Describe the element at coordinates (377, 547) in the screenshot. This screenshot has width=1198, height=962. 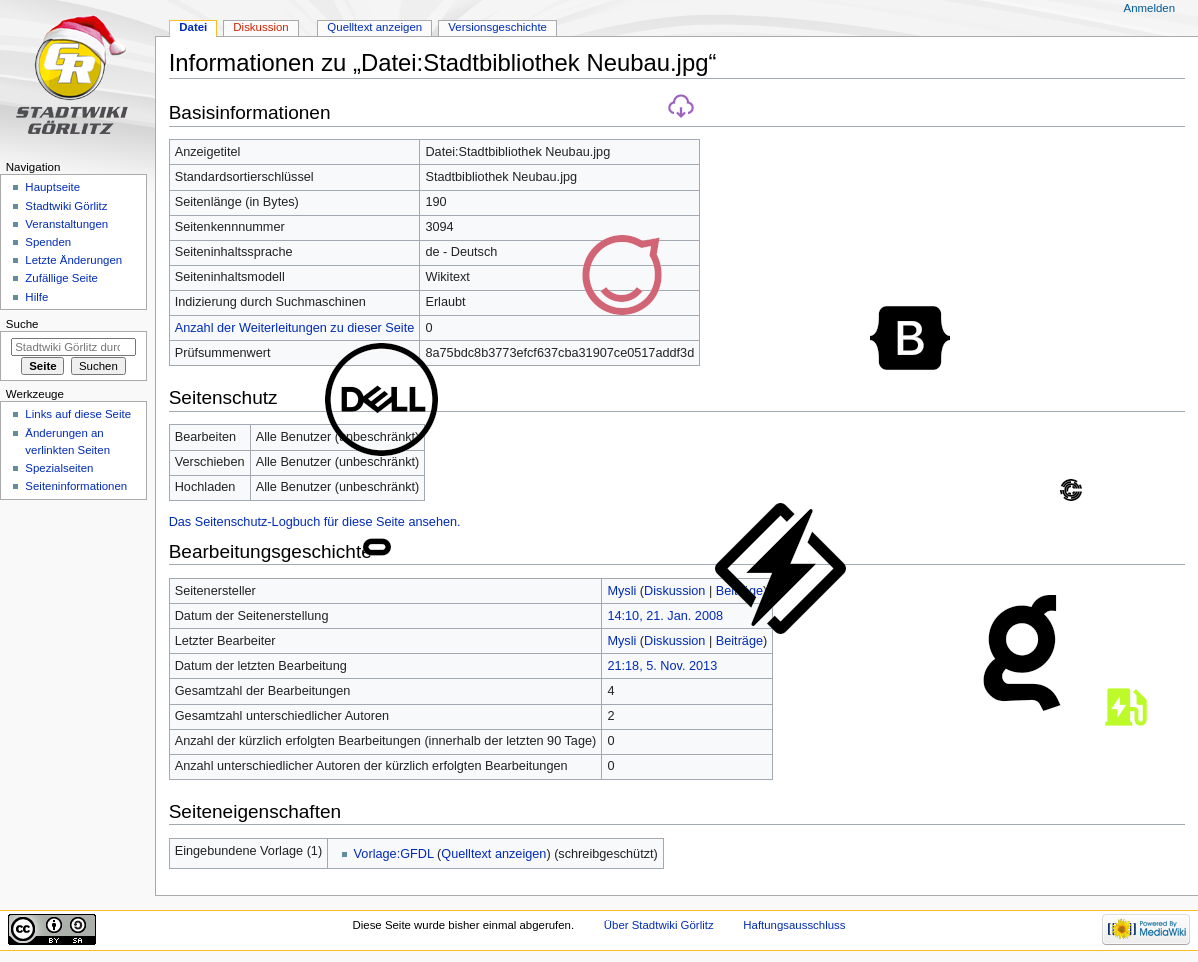
I see `open Oculus VR app or settings` at that location.